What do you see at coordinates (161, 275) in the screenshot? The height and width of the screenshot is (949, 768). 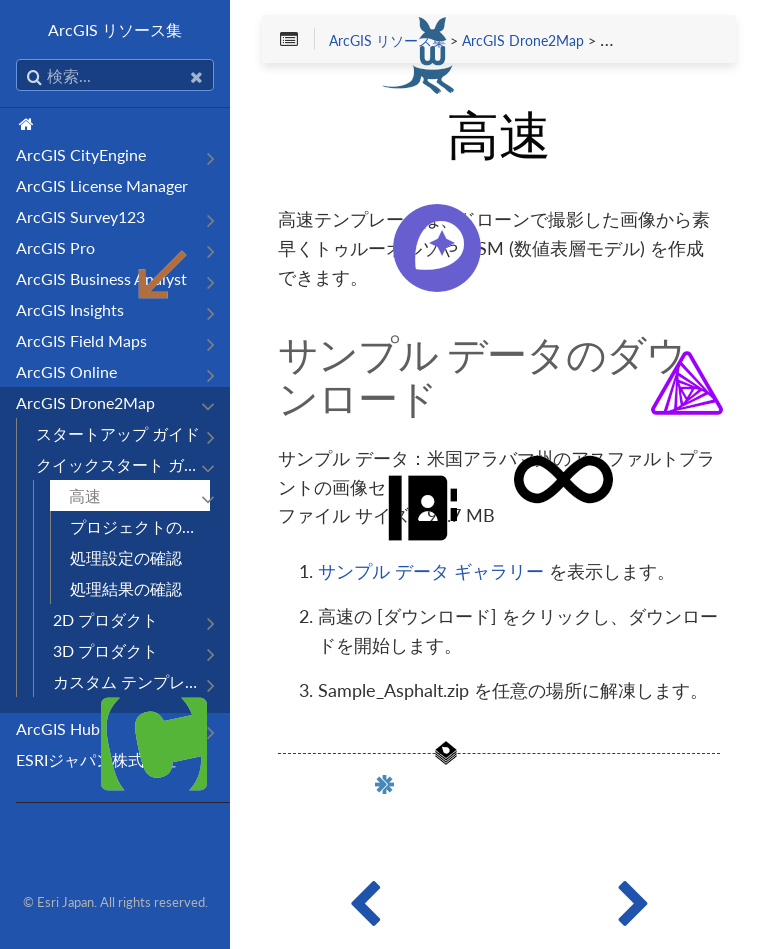 I see `navigate back and down in a hierarchy` at bounding box center [161, 275].